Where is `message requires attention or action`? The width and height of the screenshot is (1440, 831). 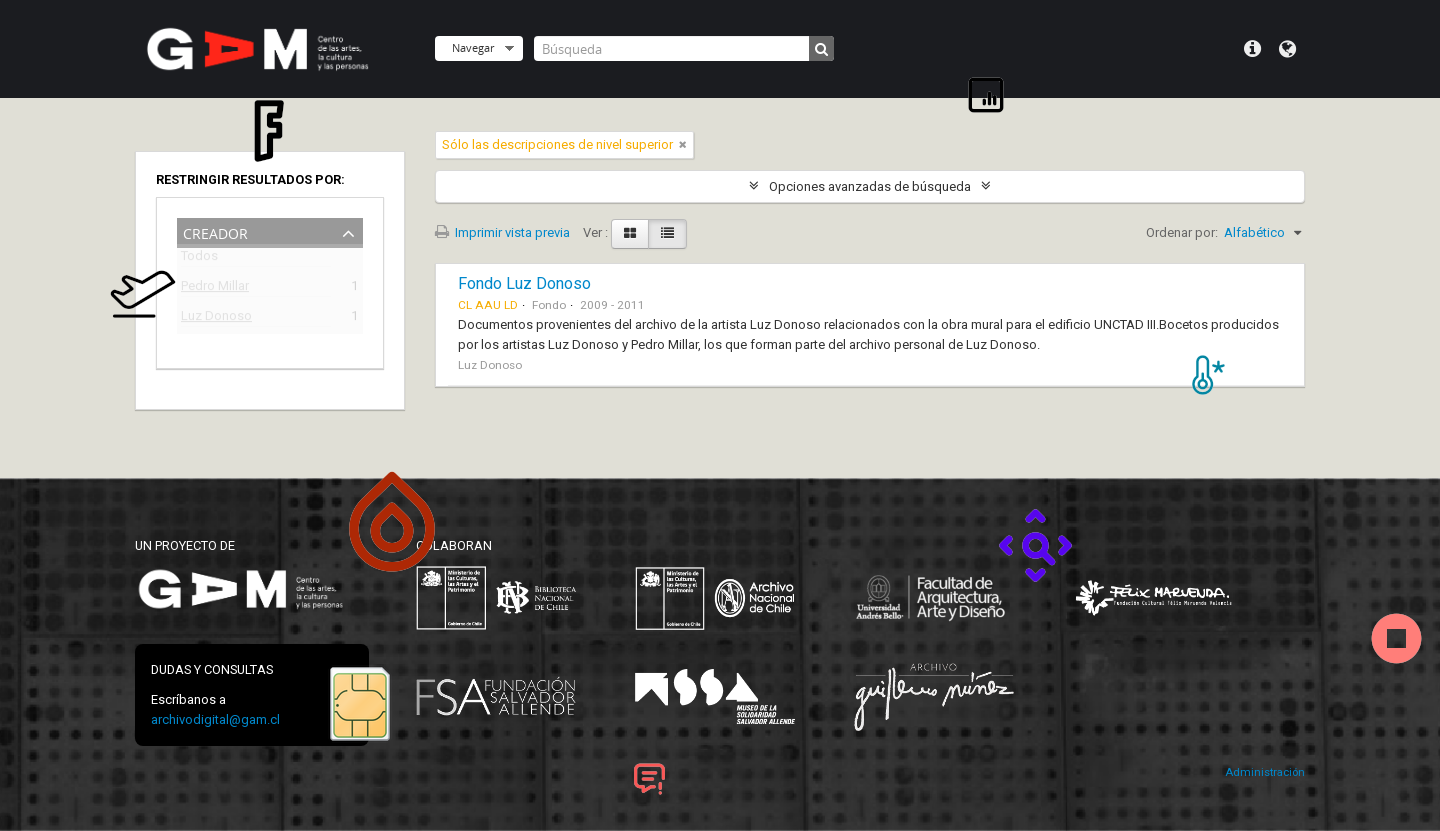
message requires attention or action is located at coordinates (649, 777).